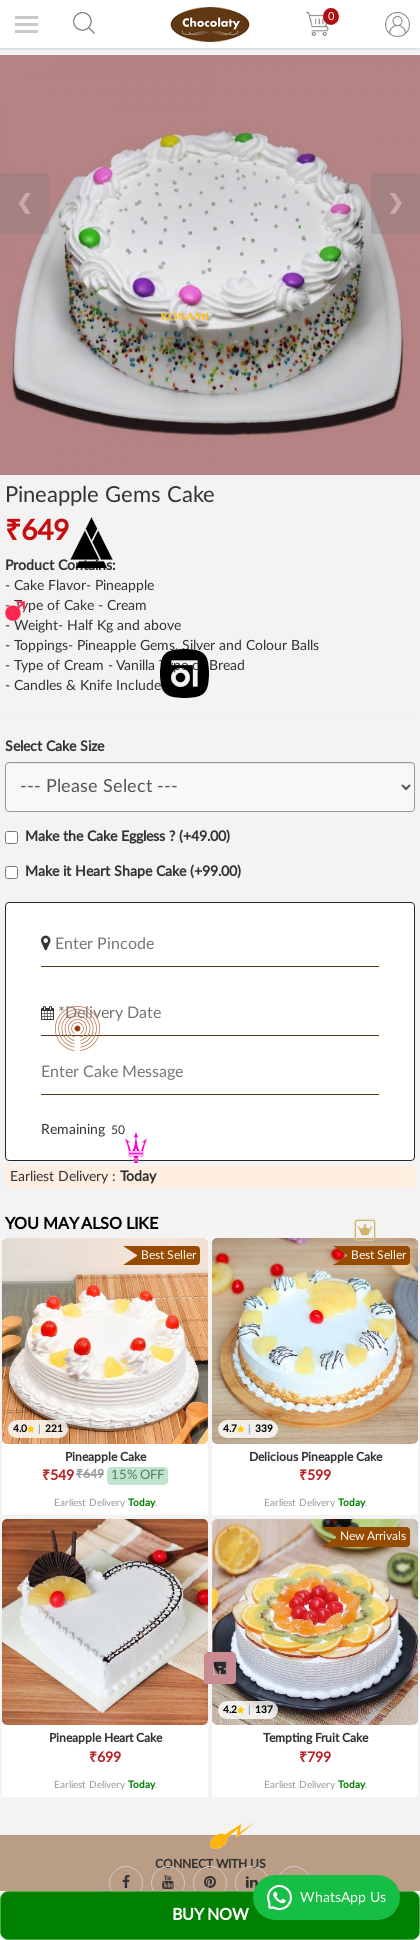 The height and width of the screenshot is (1940, 420). What do you see at coordinates (184, 316) in the screenshot?
I see `konami company logo` at bounding box center [184, 316].